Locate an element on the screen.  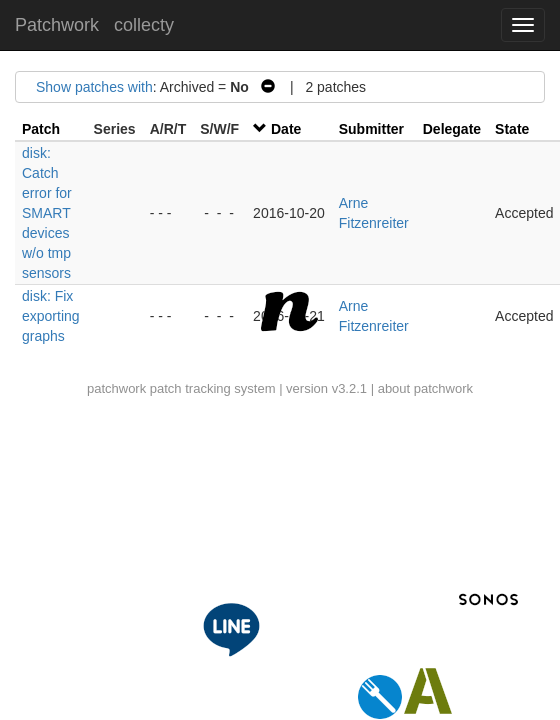
airbrake error monitoring service logo is located at coordinates (428, 691).